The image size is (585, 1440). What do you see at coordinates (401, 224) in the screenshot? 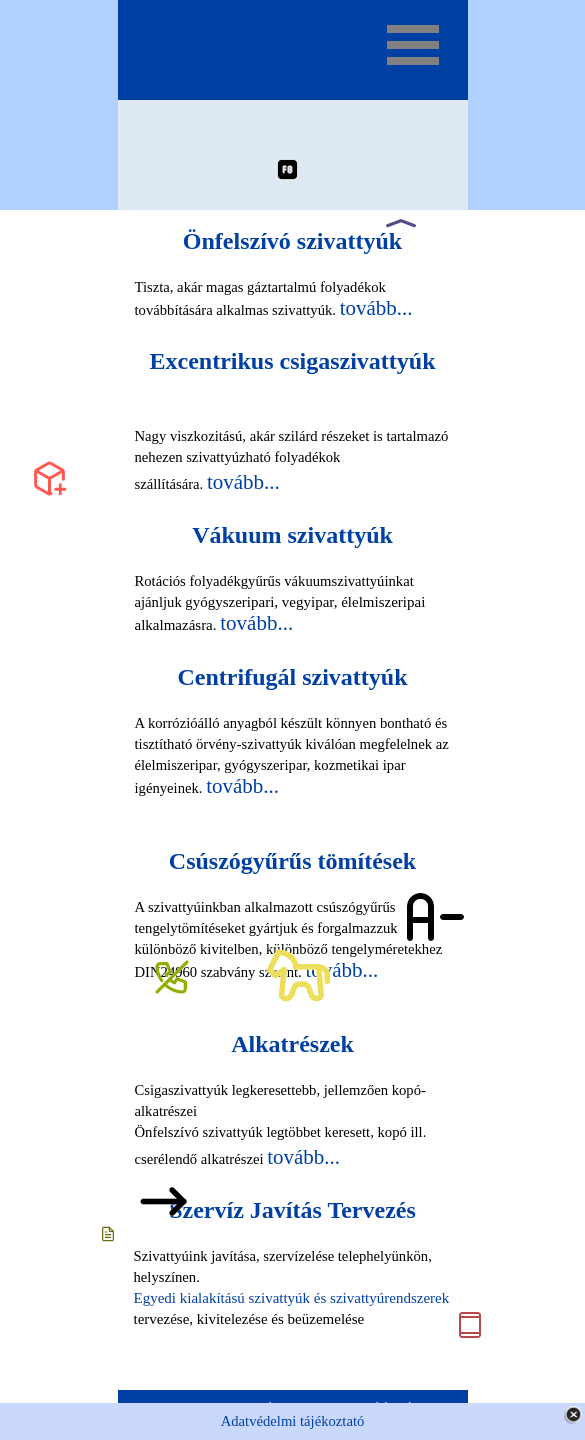
I see `collapse or minimize a section` at bounding box center [401, 224].